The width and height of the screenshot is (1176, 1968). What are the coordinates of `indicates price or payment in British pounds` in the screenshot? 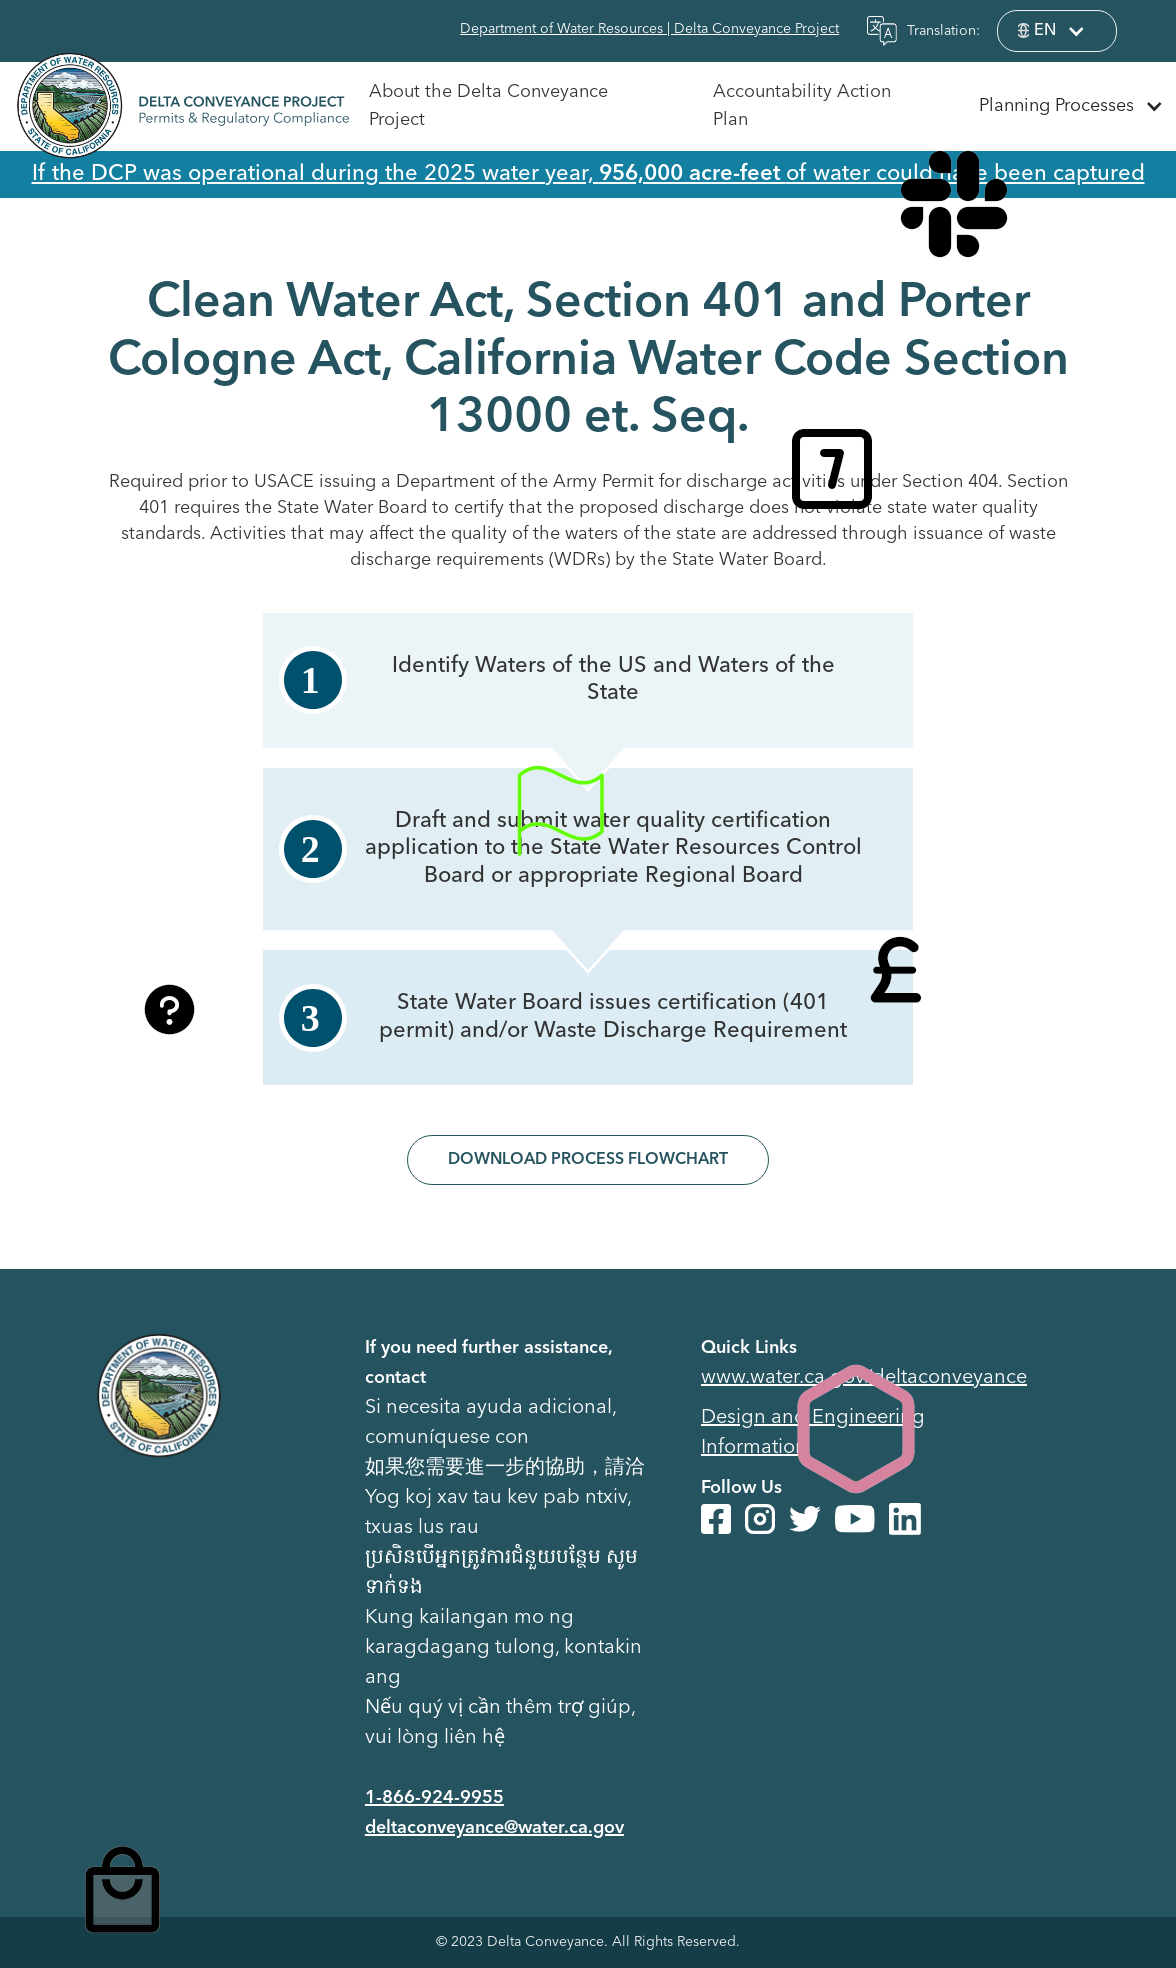 It's located at (897, 969).